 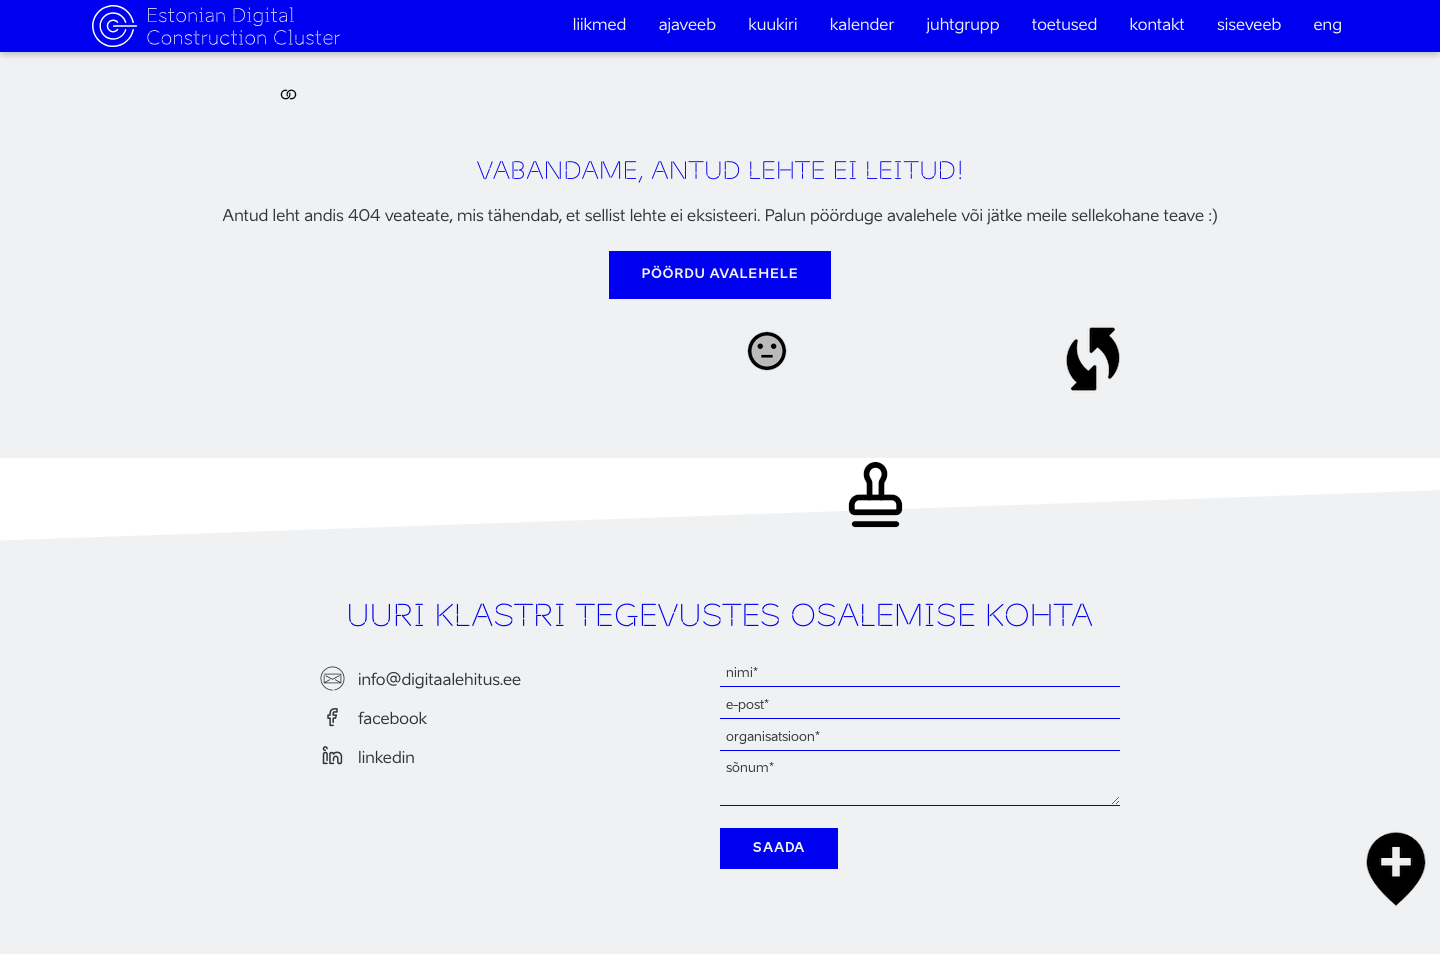 I want to click on initiate wifi protected setup (WPS) connection, so click(x=1093, y=359).